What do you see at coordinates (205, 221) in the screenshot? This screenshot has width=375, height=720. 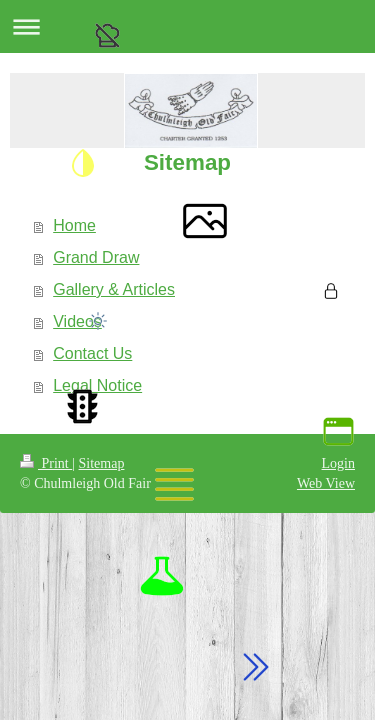 I see `view photo or image` at bounding box center [205, 221].